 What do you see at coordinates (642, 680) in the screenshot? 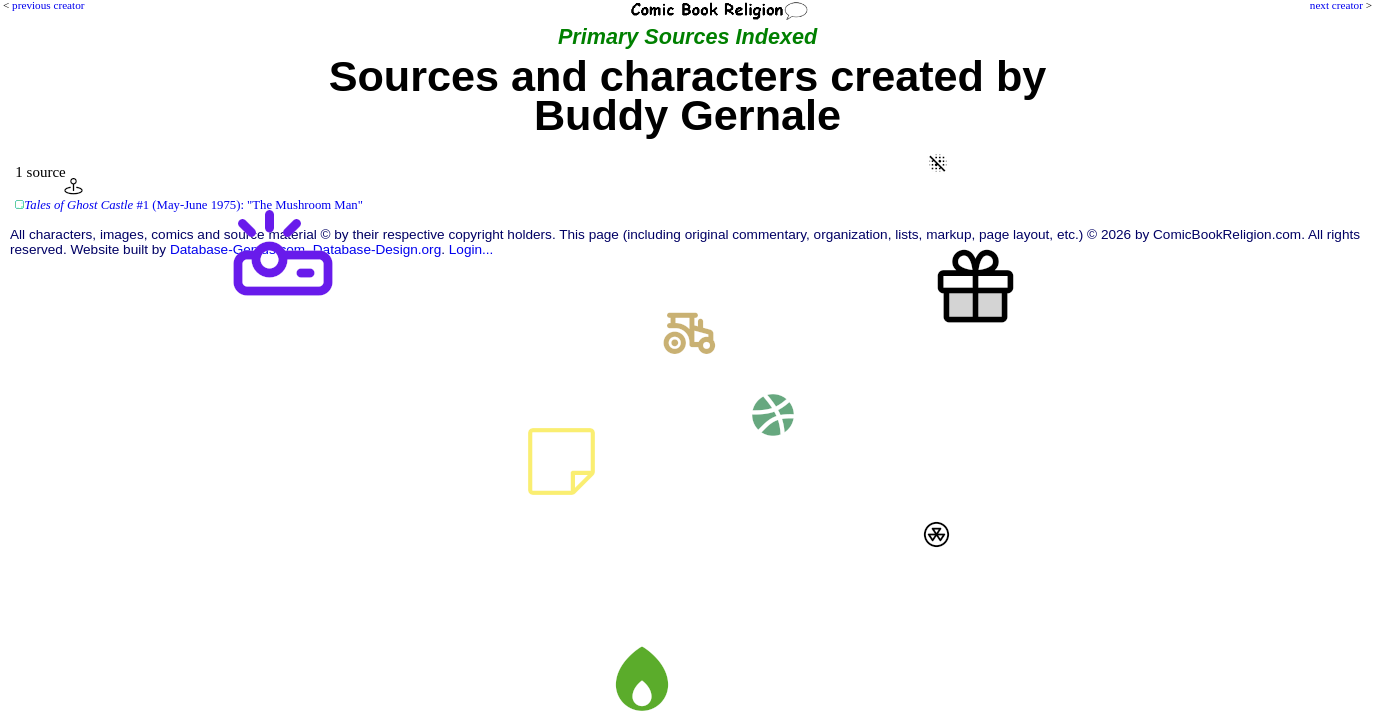
I see `indicates trending or hot content` at bounding box center [642, 680].